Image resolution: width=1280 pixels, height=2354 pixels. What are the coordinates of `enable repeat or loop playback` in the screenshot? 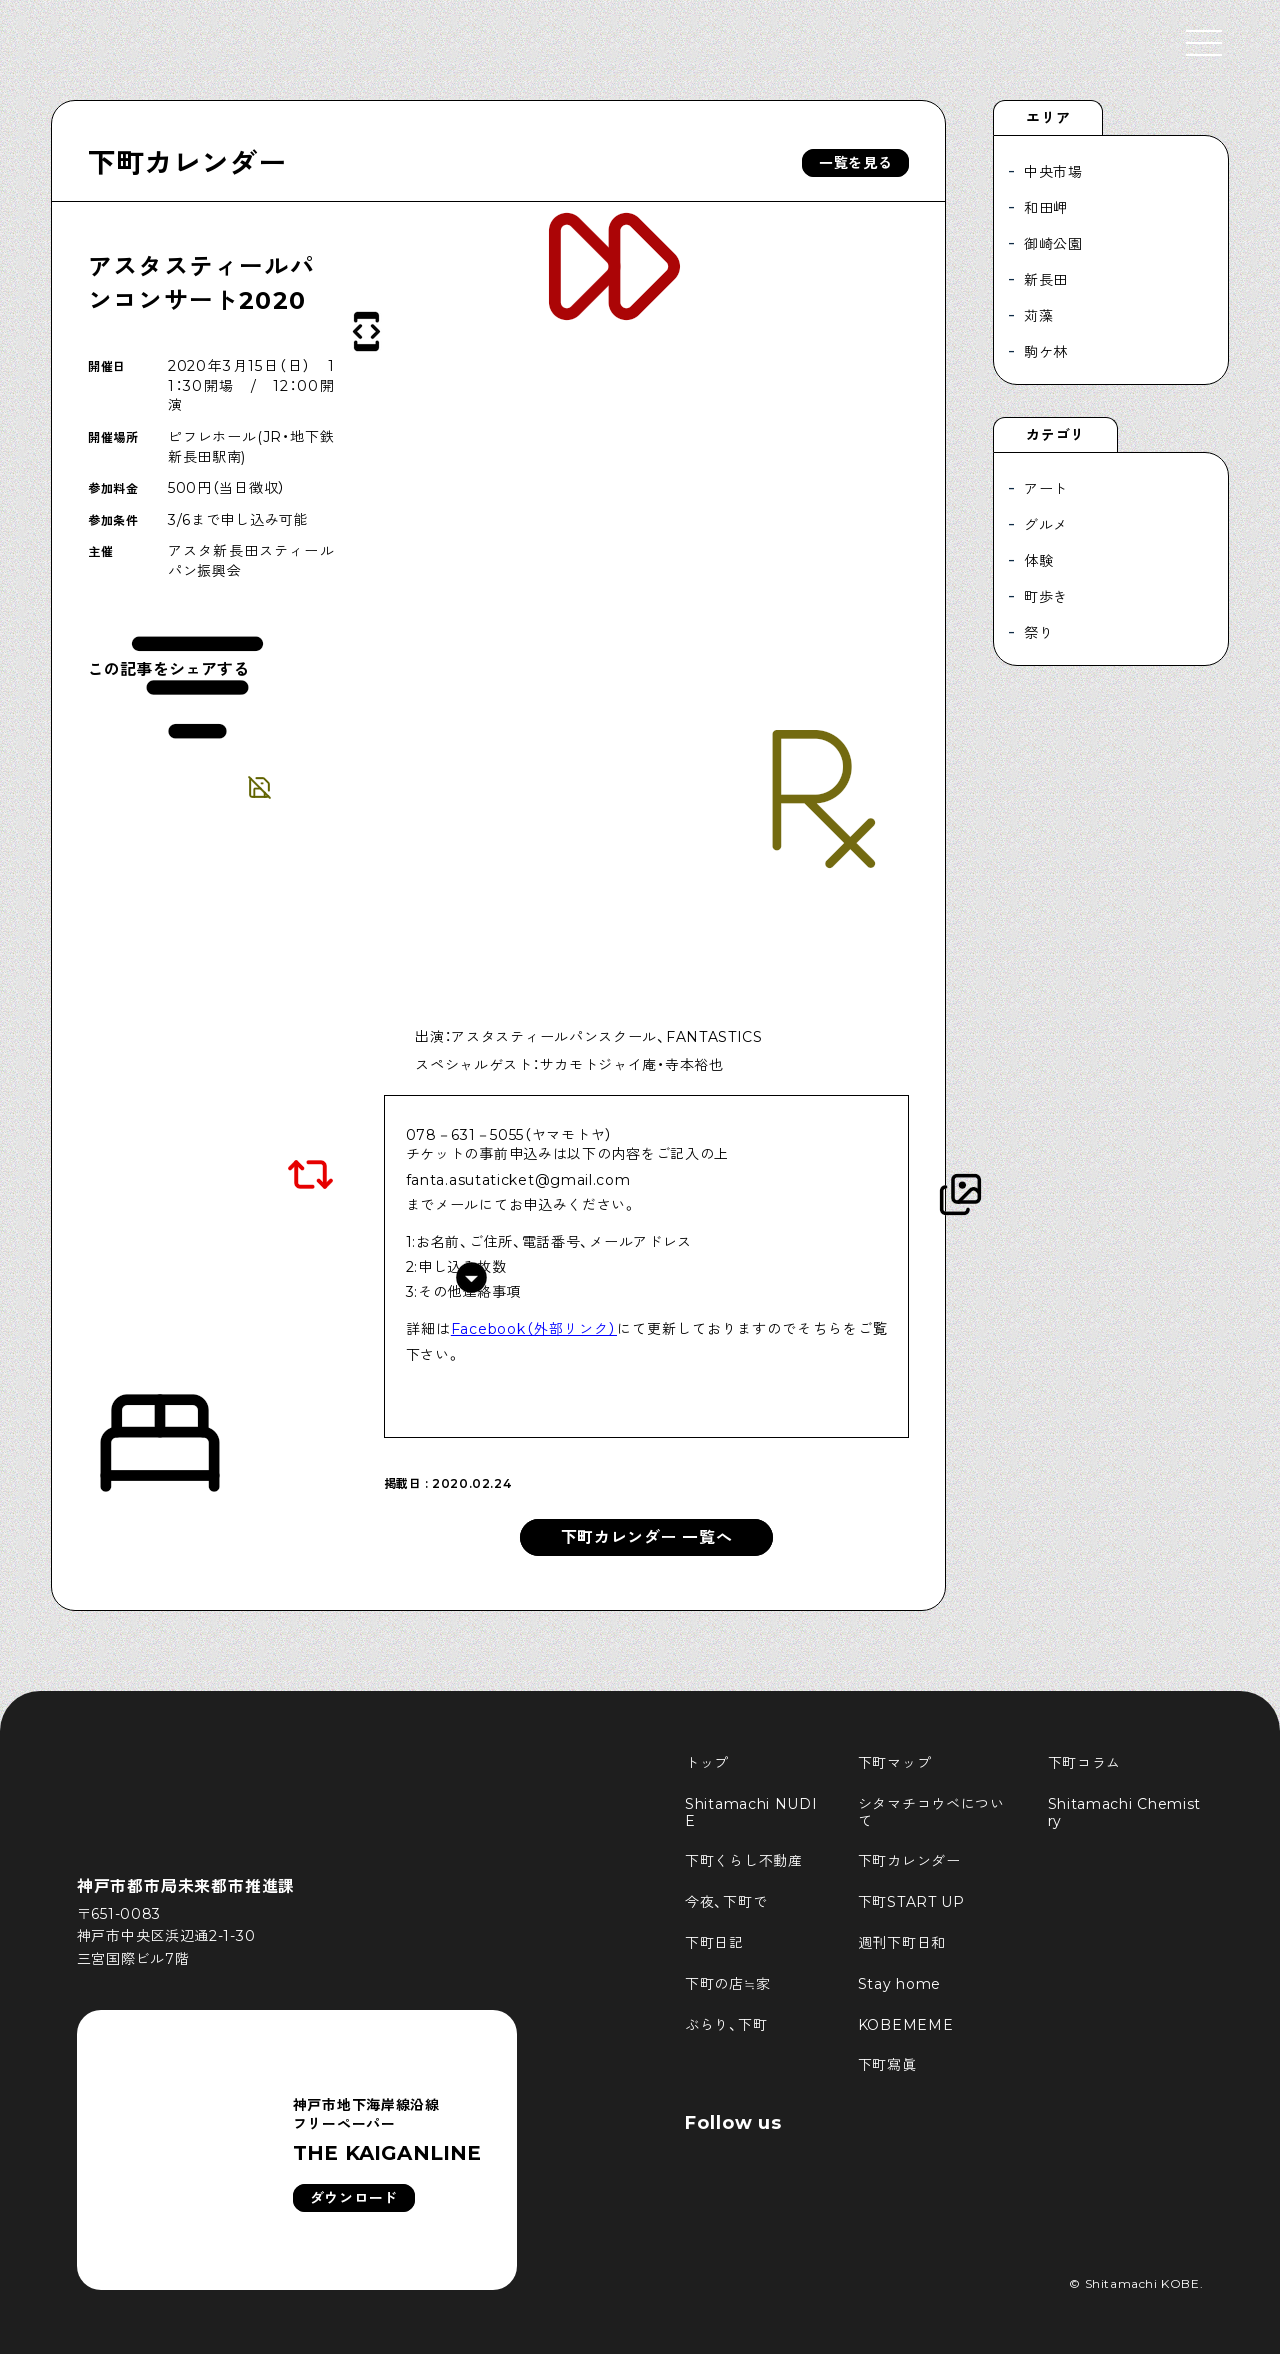 It's located at (310, 1174).